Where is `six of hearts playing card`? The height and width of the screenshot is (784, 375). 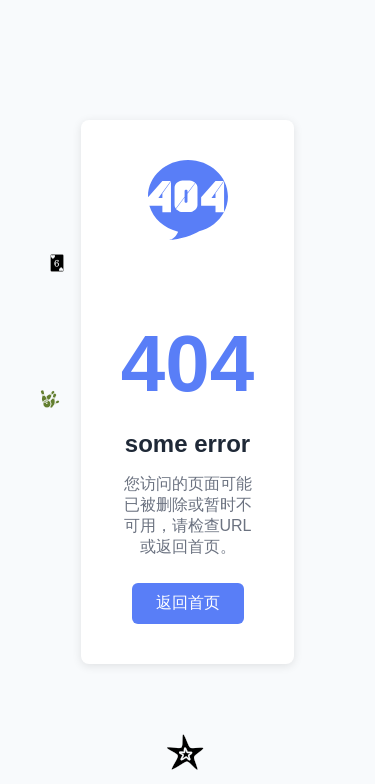
six of hearts playing card is located at coordinates (57, 263).